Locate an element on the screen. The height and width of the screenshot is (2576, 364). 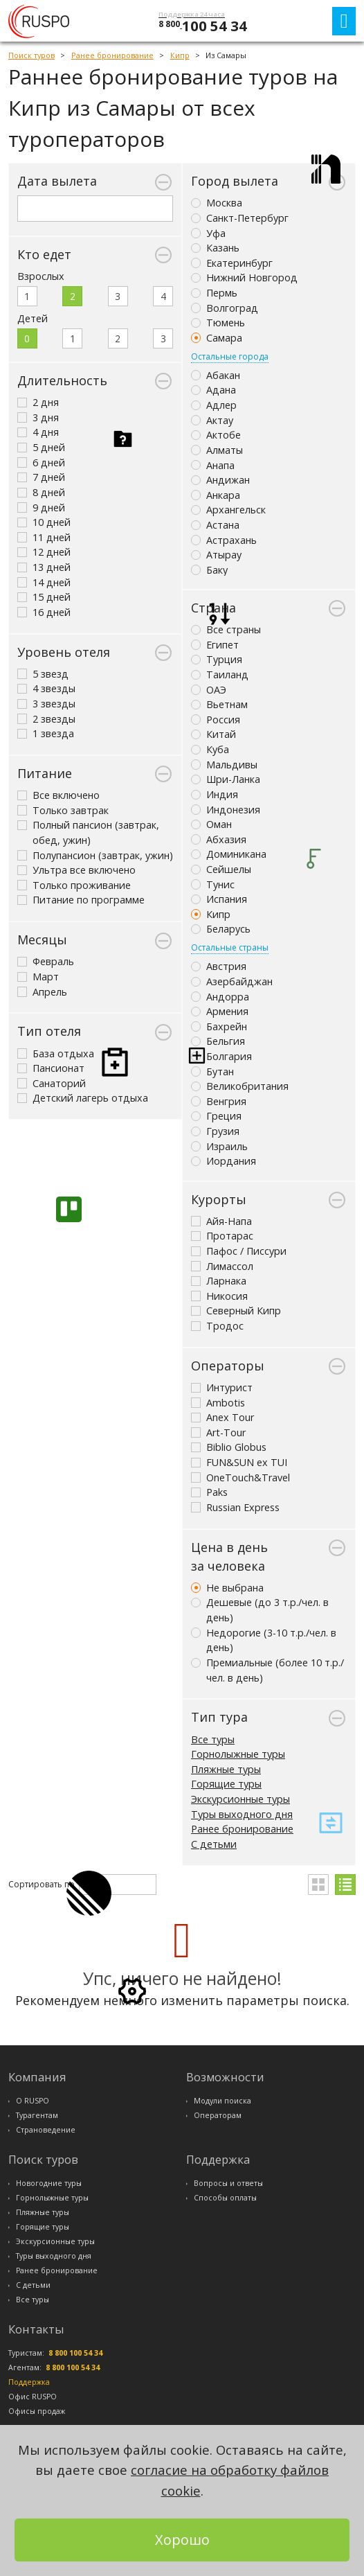
infracost cloud cost estimation tool logo is located at coordinates (326, 169).